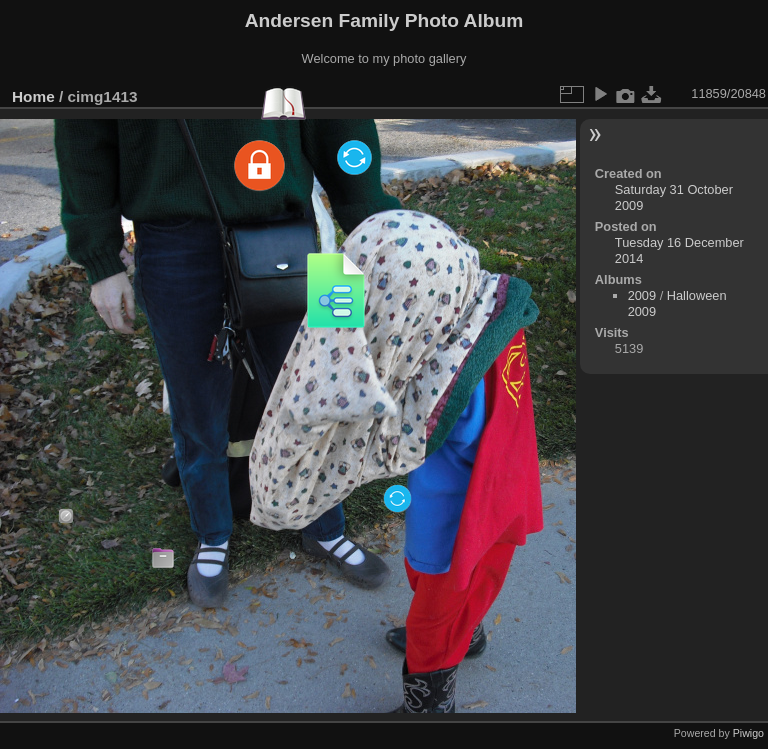 The width and height of the screenshot is (768, 749). Describe the element at coordinates (259, 165) in the screenshot. I see `indicates a file or folder is read-only` at that location.